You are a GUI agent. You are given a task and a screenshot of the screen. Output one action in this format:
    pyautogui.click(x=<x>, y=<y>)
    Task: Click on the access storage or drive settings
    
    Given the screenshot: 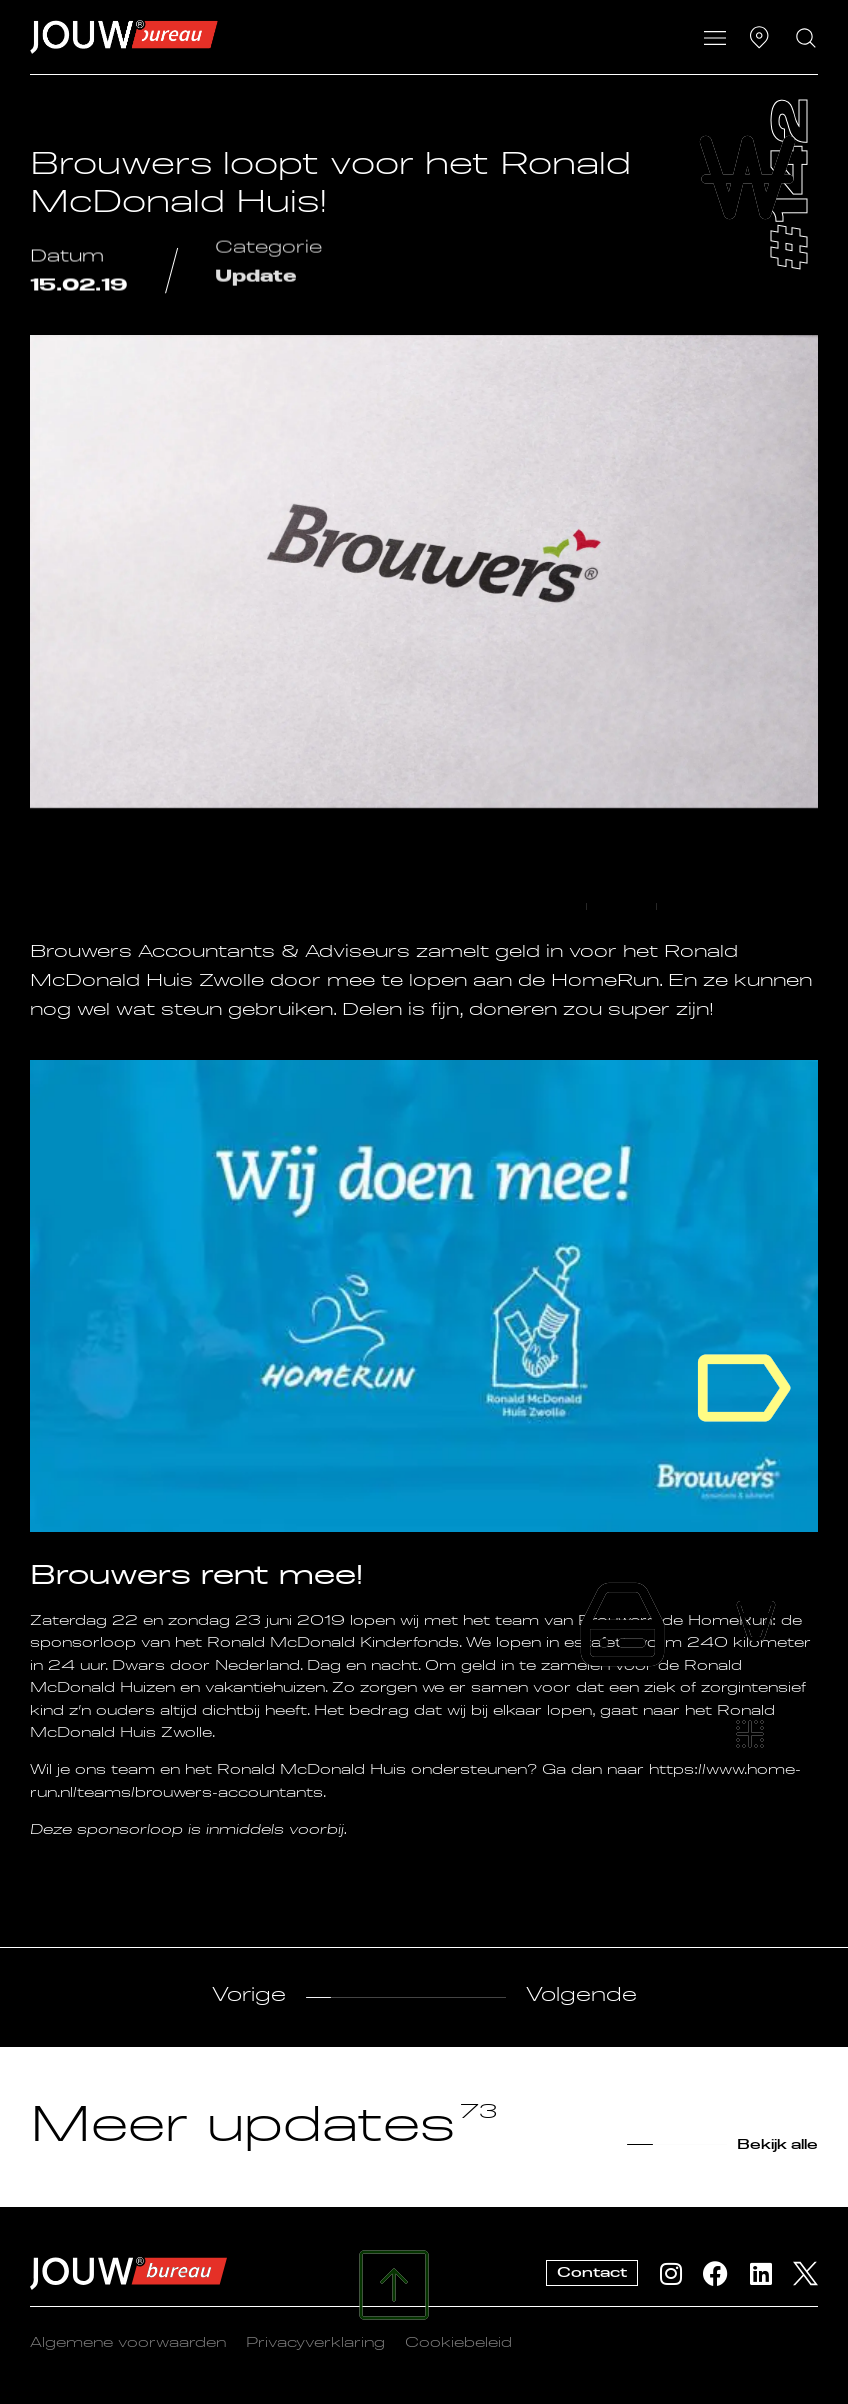 What is the action you would take?
    pyautogui.click(x=622, y=1624)
    